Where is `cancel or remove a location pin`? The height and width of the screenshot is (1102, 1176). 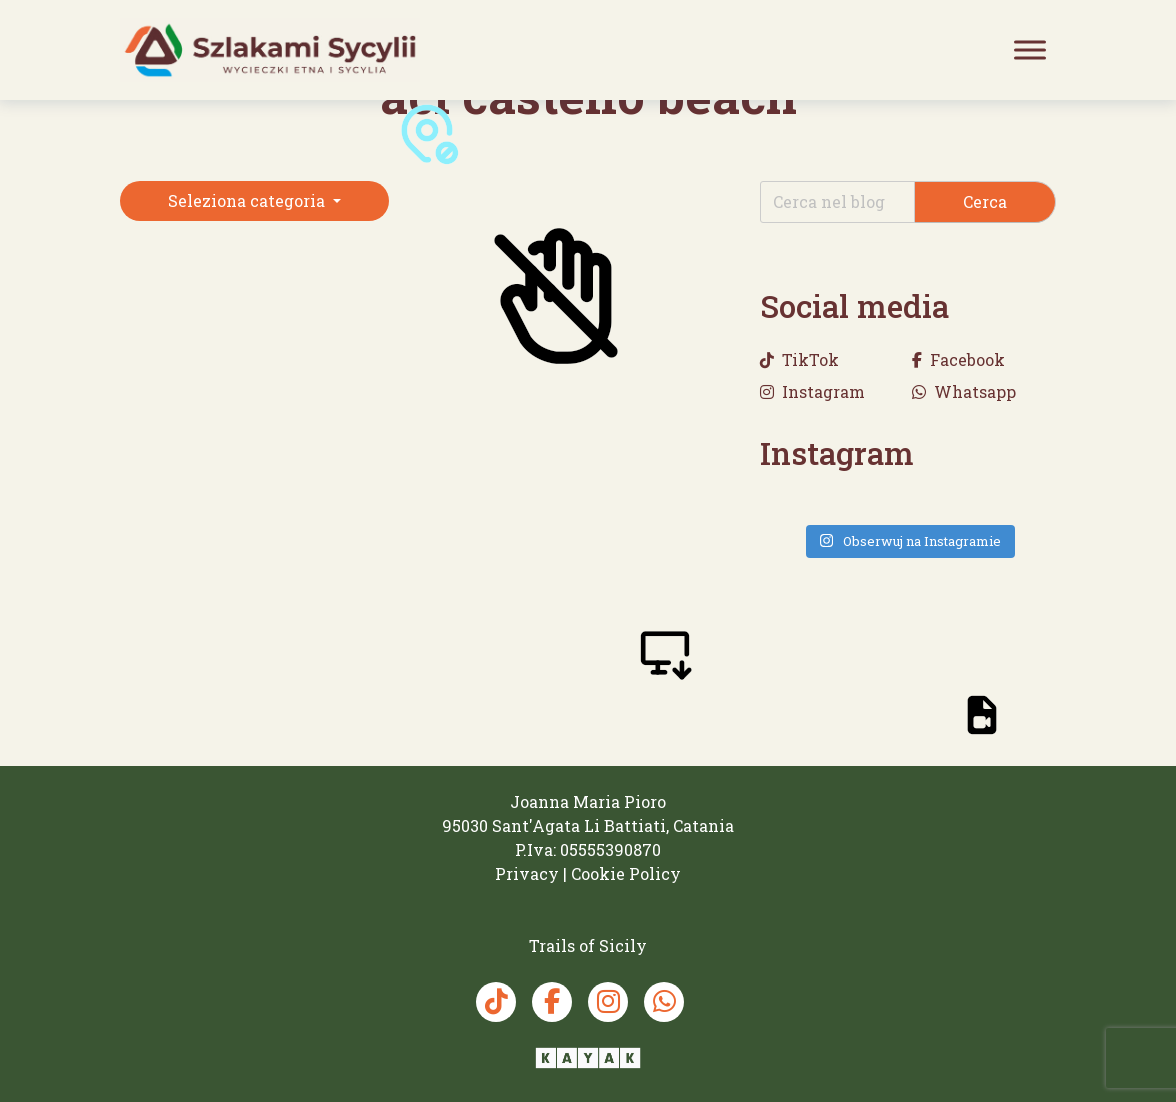
cancel or remove a location pin is located at coordinates (427, 133).